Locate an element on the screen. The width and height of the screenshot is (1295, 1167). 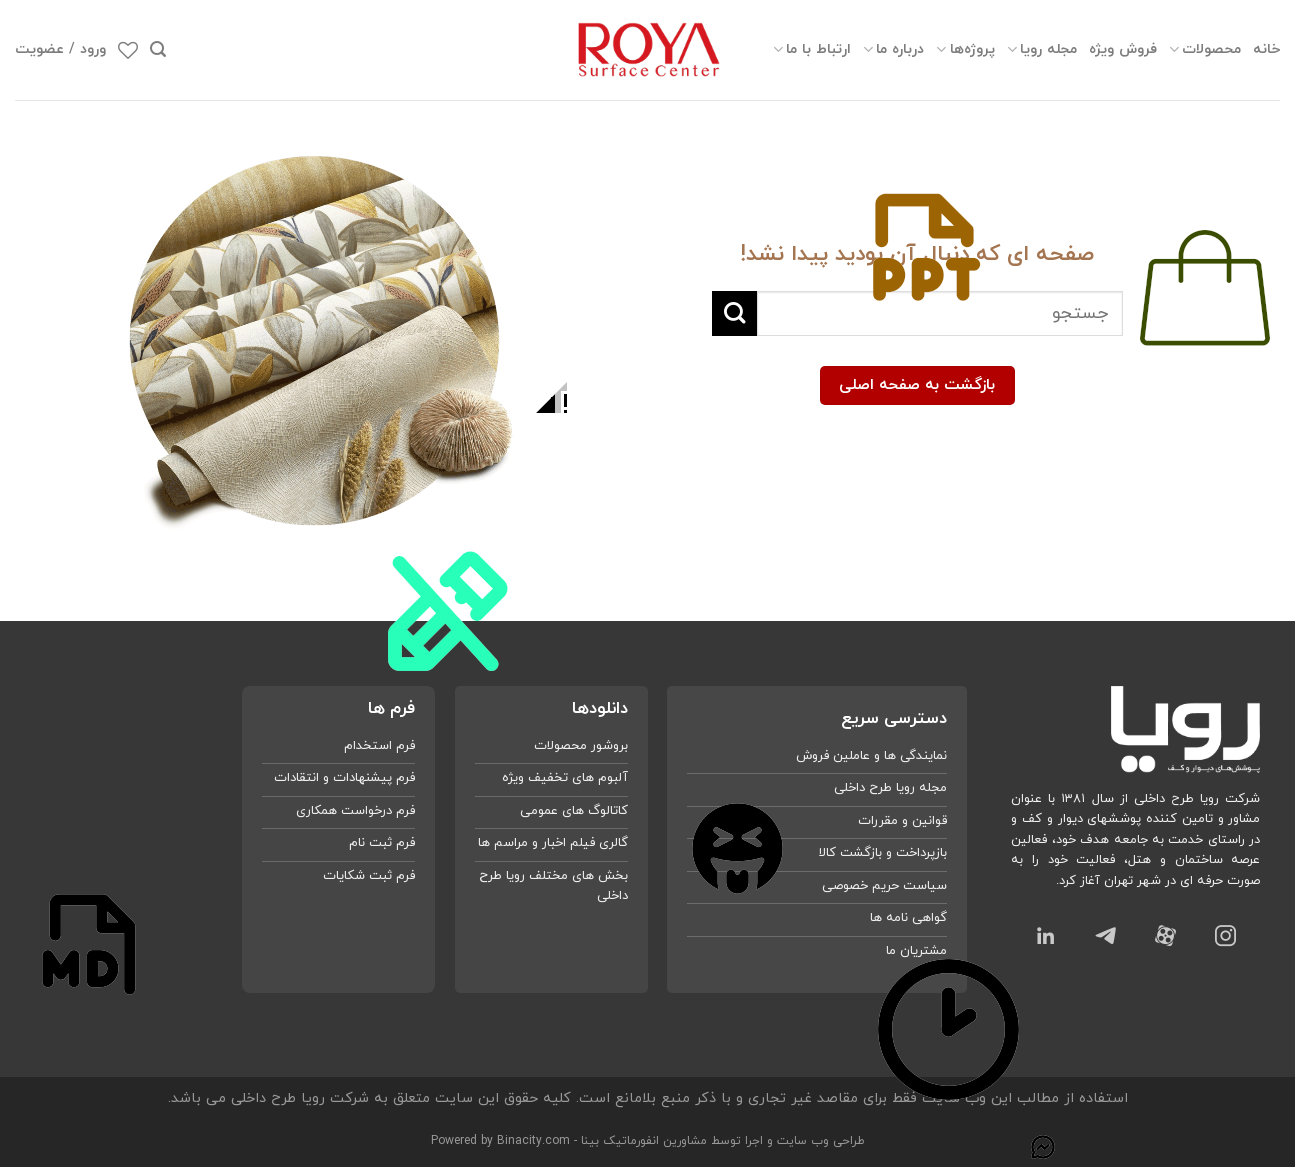
open a markdown file is located at coordinates (92, 944).